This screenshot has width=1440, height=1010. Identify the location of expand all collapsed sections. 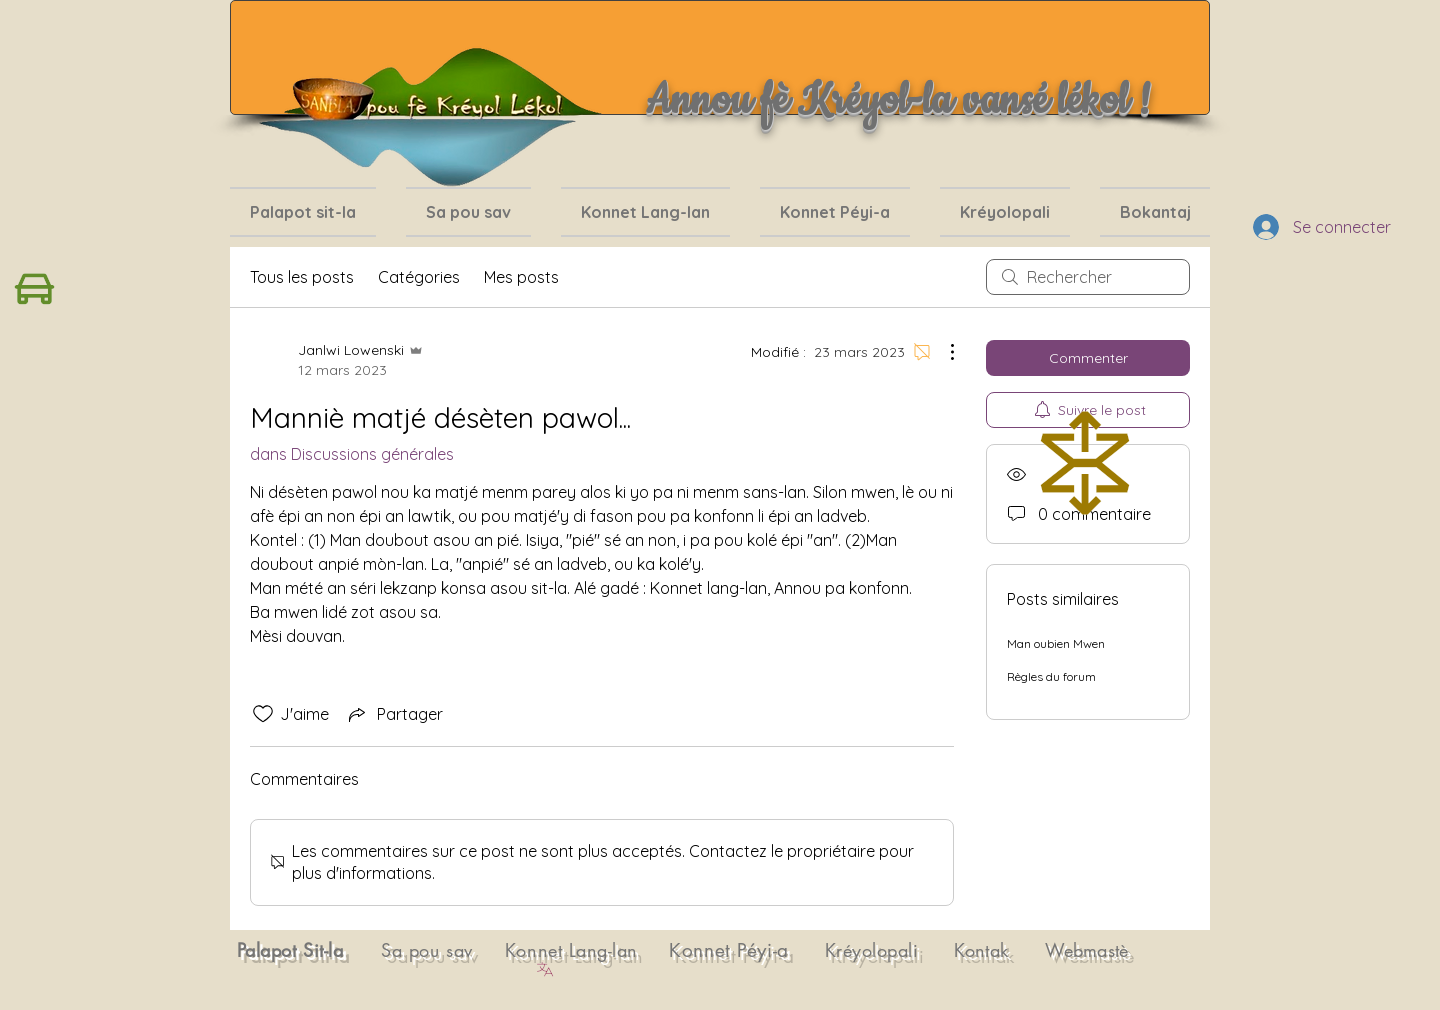
(1085, 463).